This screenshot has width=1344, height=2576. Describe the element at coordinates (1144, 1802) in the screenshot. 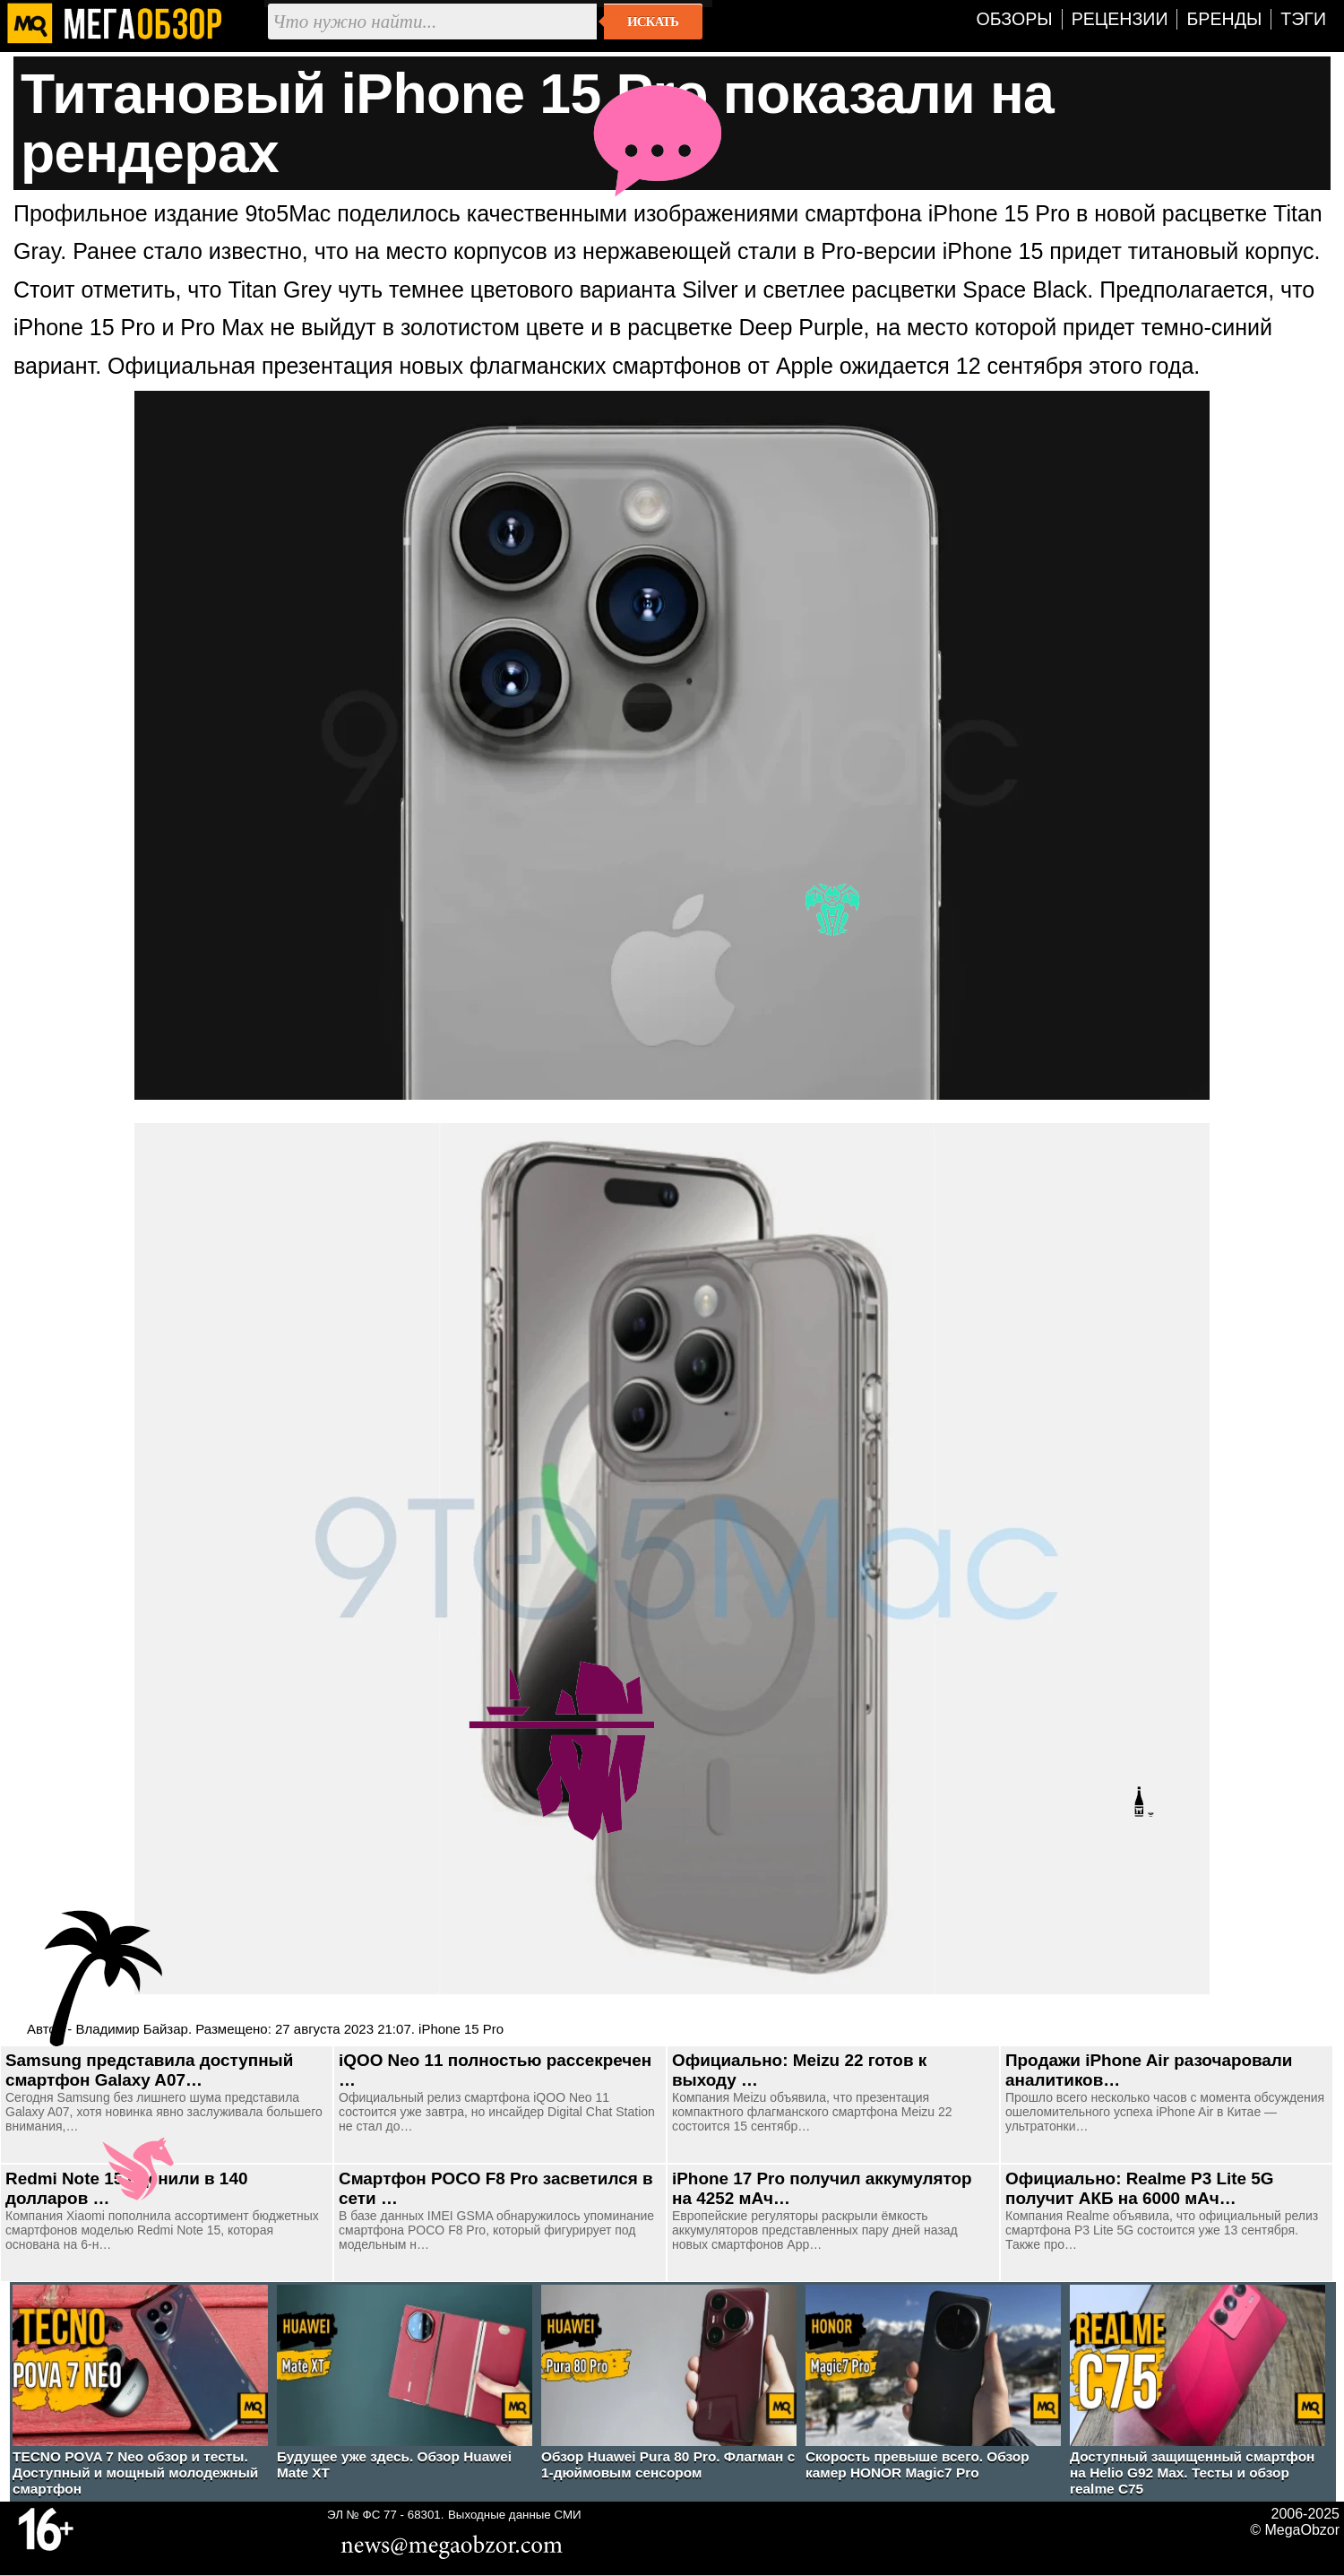

I see `select sake or Japanese beverage option` at that location.